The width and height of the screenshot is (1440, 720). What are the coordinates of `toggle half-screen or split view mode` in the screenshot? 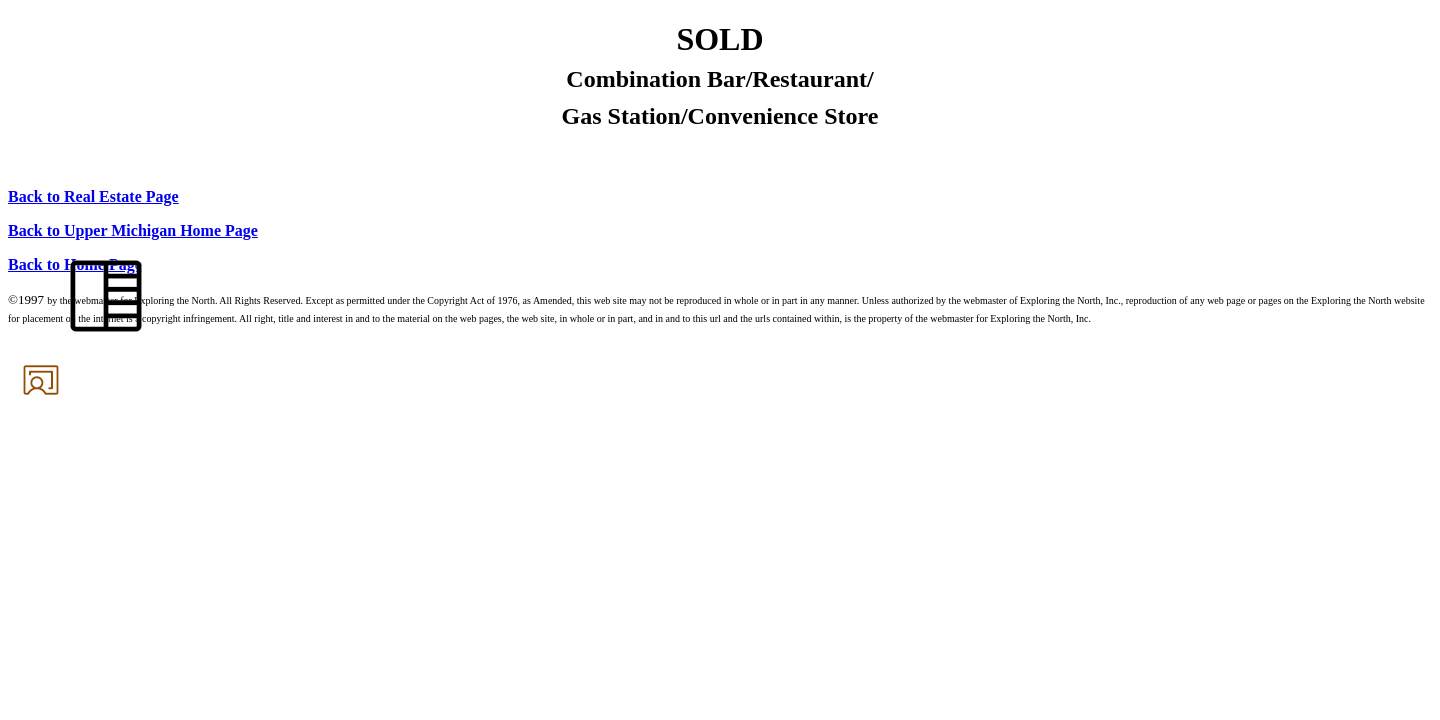 It's located at (106, 296).